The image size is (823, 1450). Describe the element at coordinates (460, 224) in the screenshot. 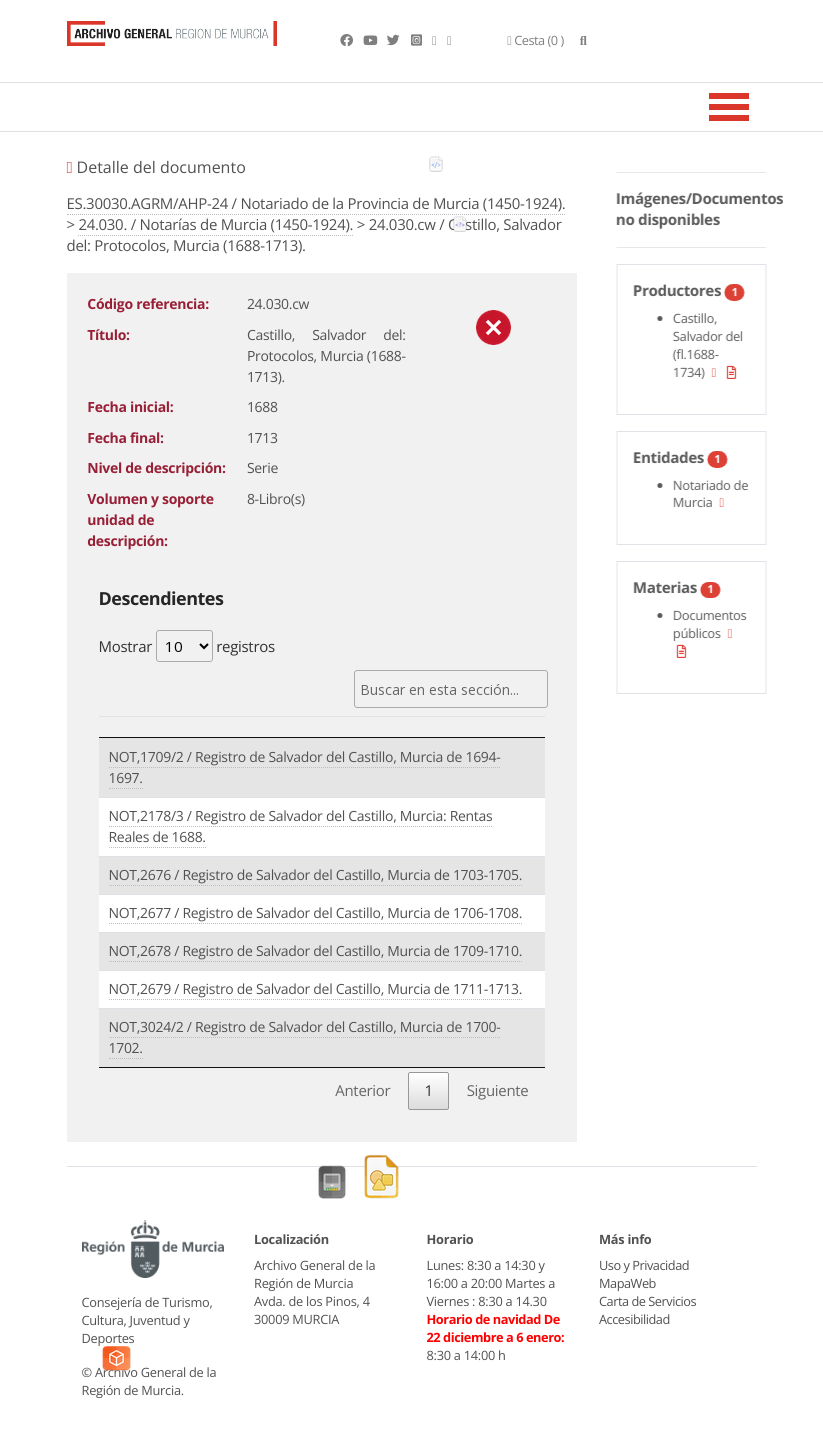

I see `open a php source code file` at that location.